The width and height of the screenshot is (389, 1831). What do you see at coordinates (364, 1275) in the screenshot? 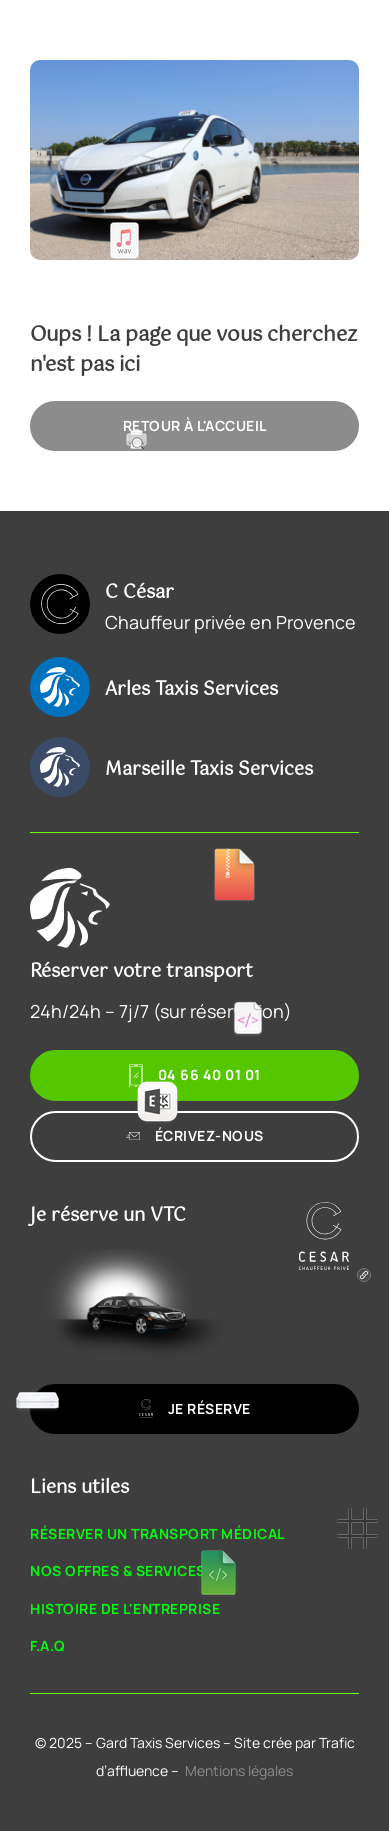
I see `indicates a symbolic link or alias to another file` at bounding box center [364, 1275].